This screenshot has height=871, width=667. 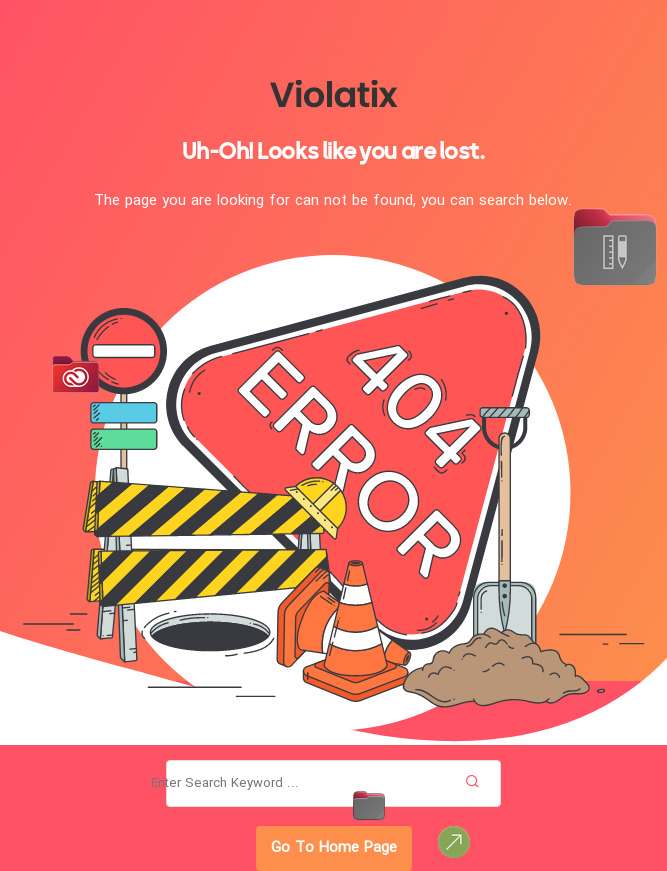 I want to click on open templates folder, so click(x=615, y=247).